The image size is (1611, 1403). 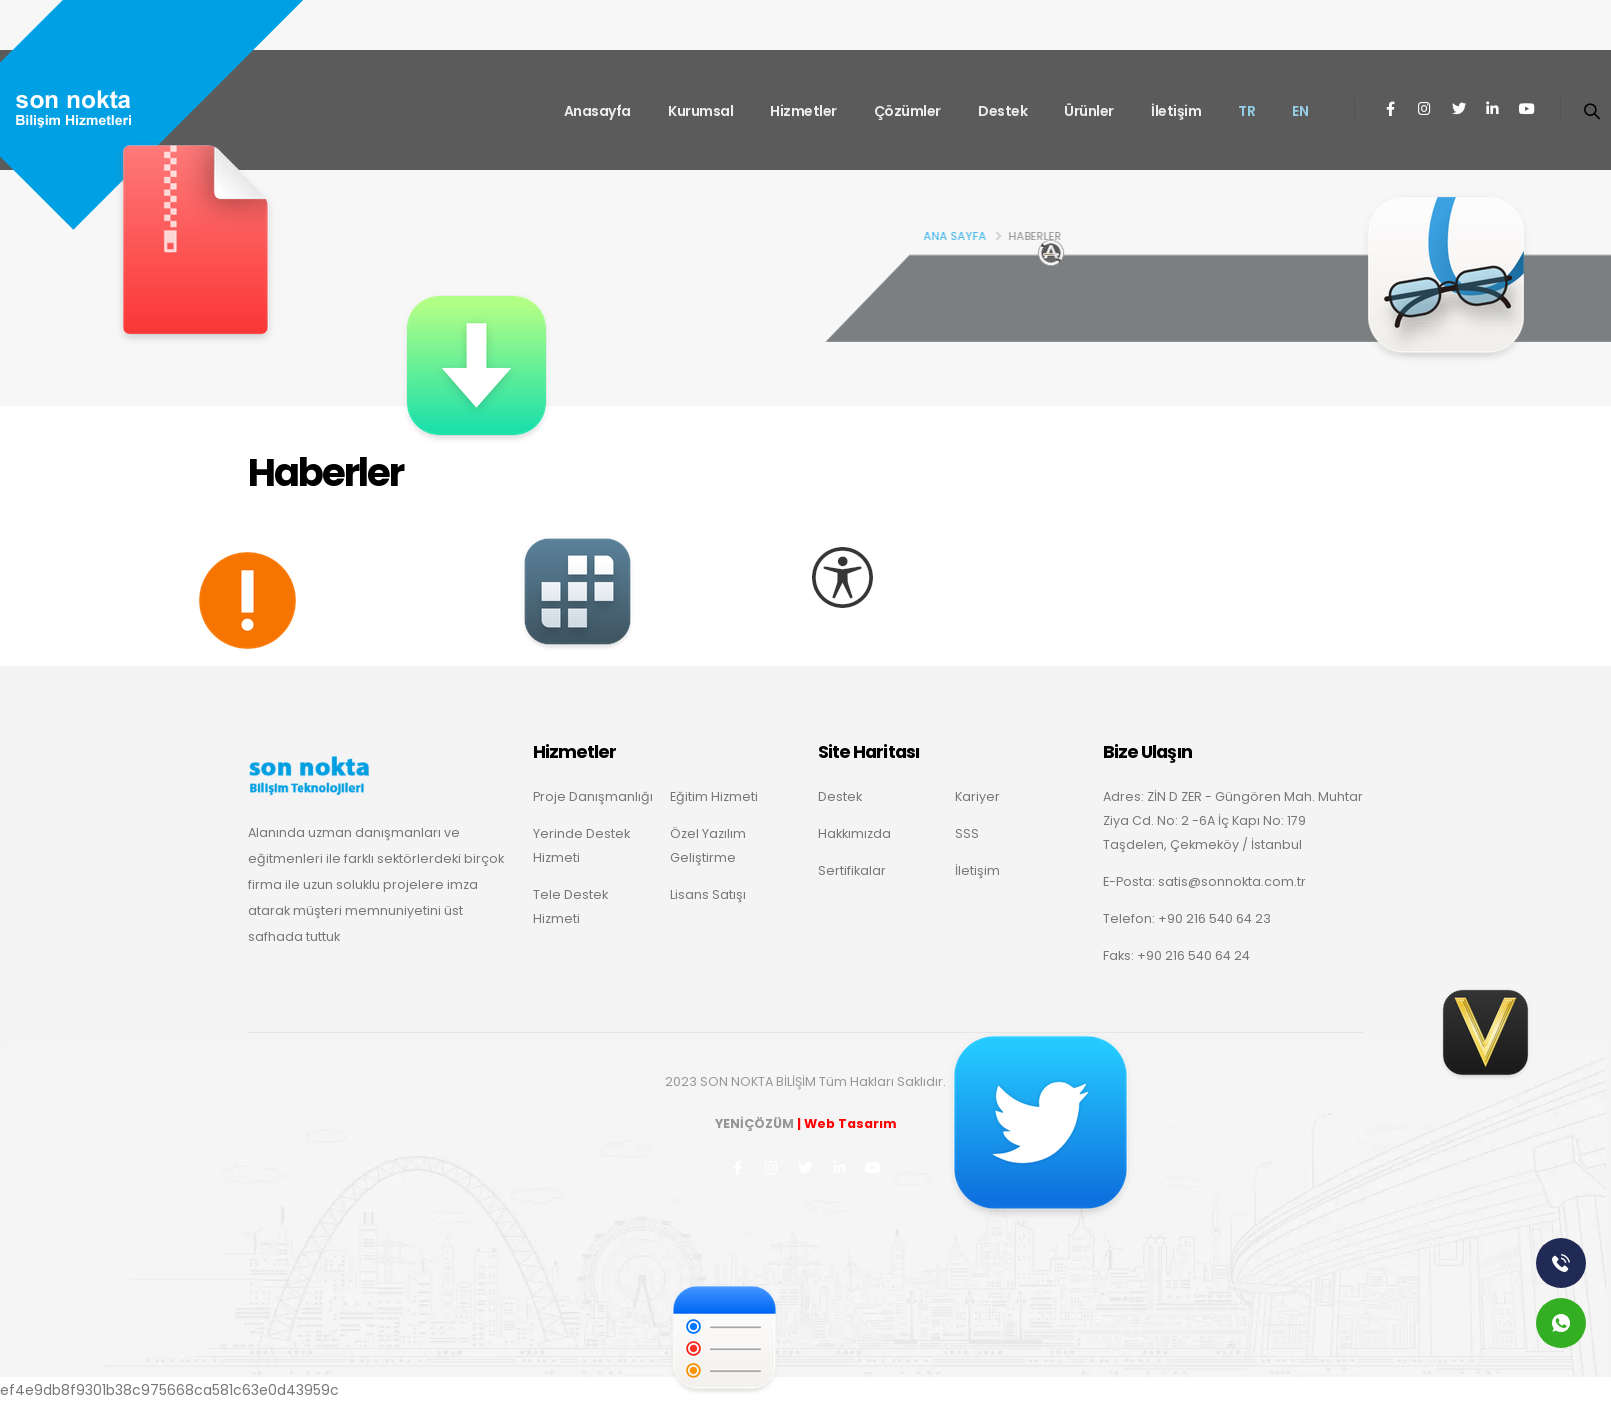 What do you see at coordinates (1485, 1032) in the screenshot?
I see `launch Civilization V game` at bounding box center [1485, 1032].